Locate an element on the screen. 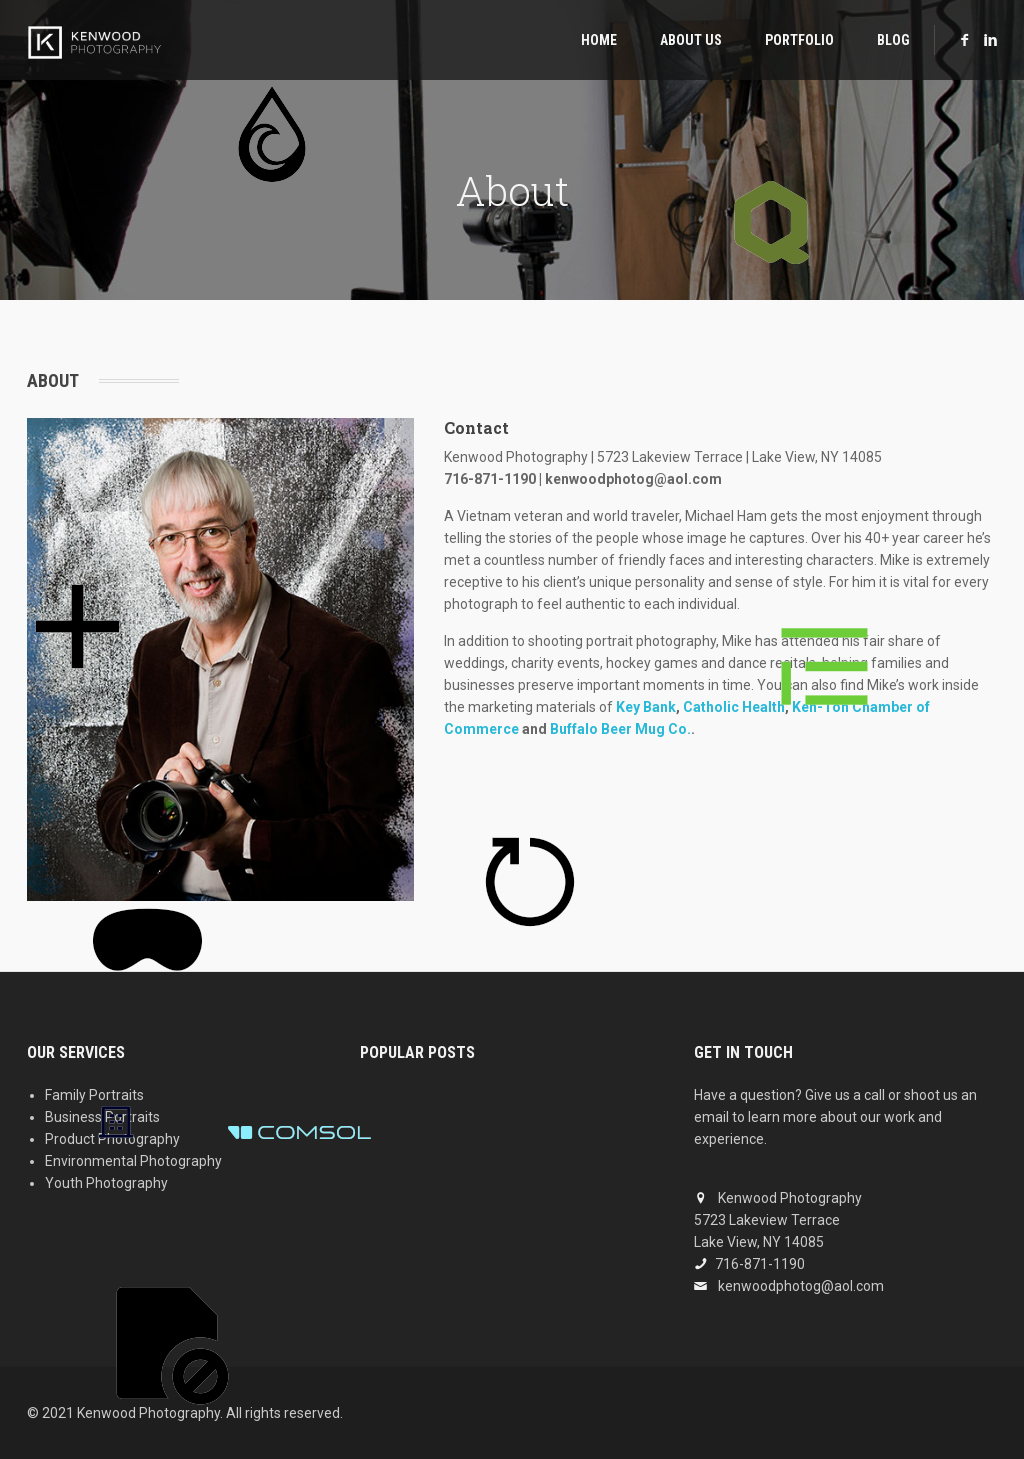 The width and height of the screenshot is (1024, 1459). reset or restore to default settings is located at coordinates (530, 882).